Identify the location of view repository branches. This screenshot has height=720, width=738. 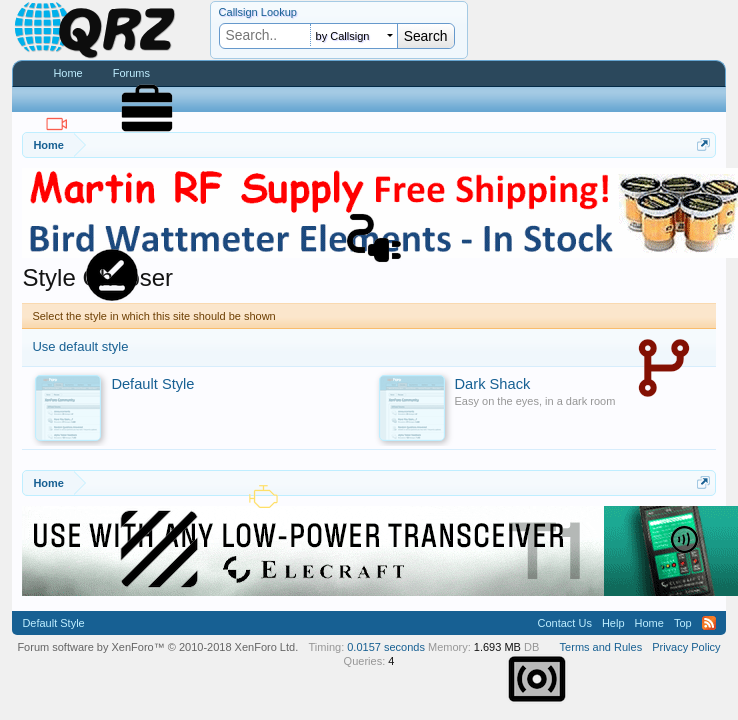
(664, 368).